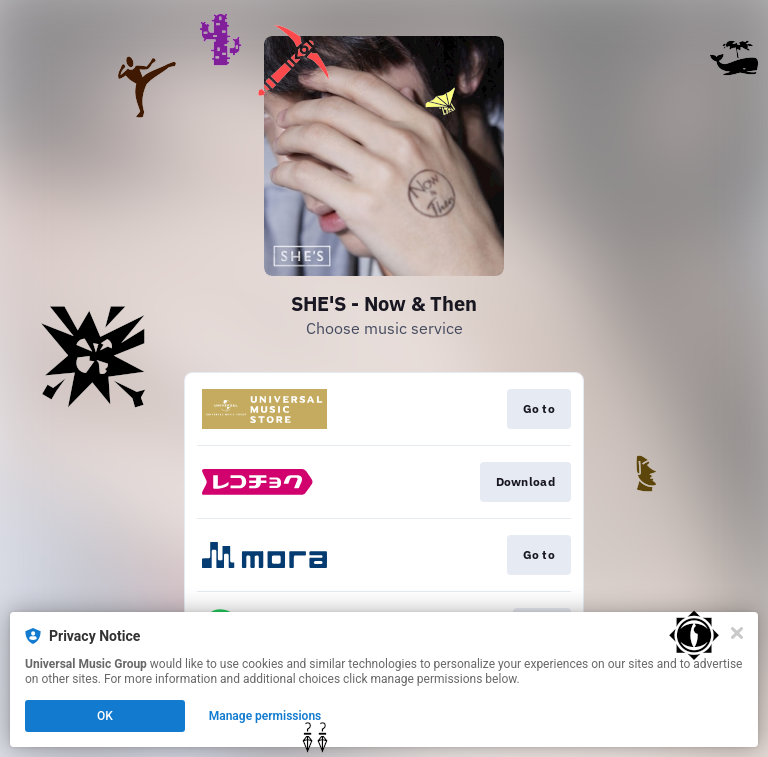  I want to click on access hang gliding or paragliding activities, so click(440, 101).